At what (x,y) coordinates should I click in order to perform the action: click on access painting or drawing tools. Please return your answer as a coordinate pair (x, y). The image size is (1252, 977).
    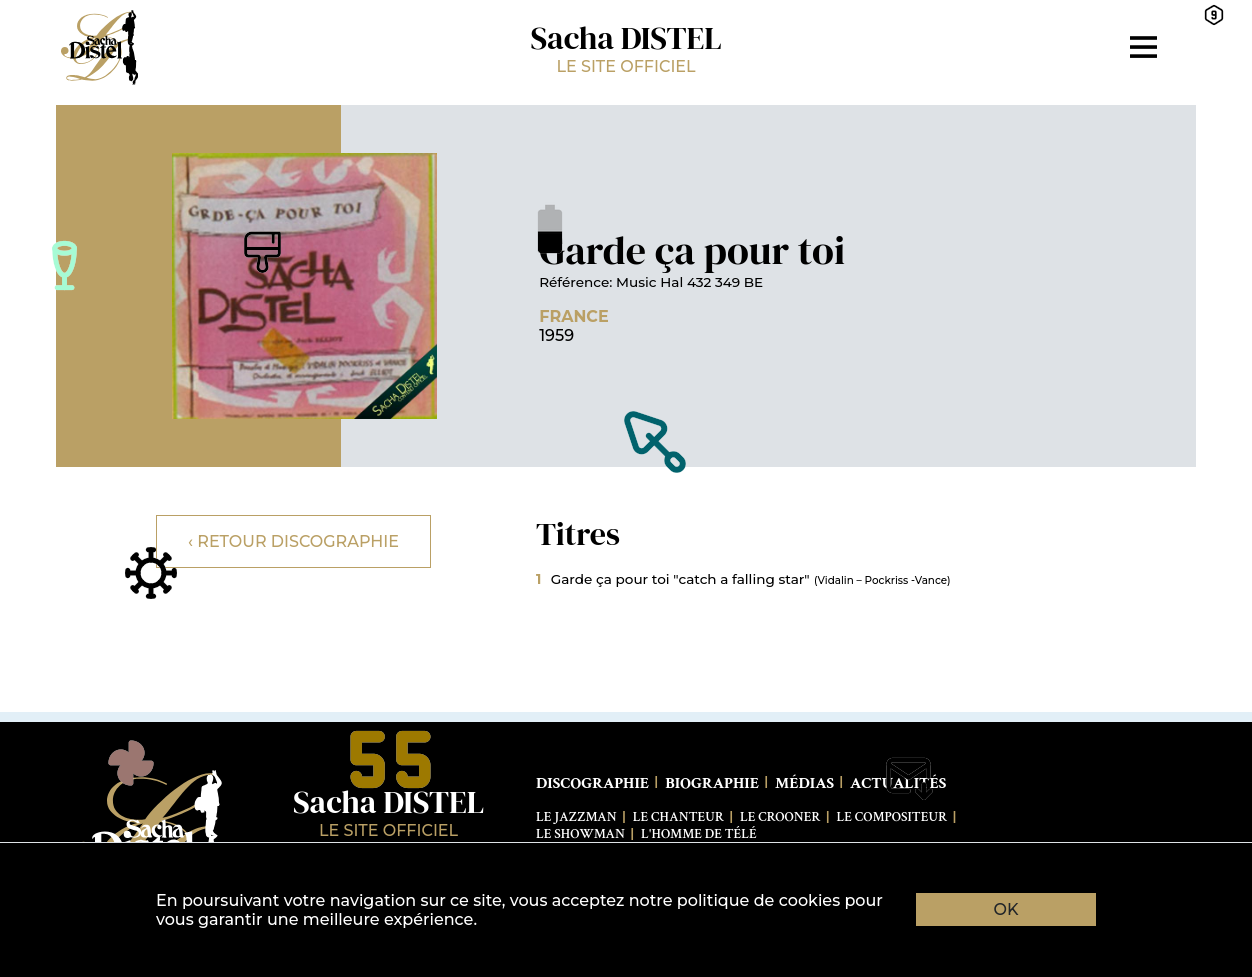
    Looking at the image, I should click on (262, 251).